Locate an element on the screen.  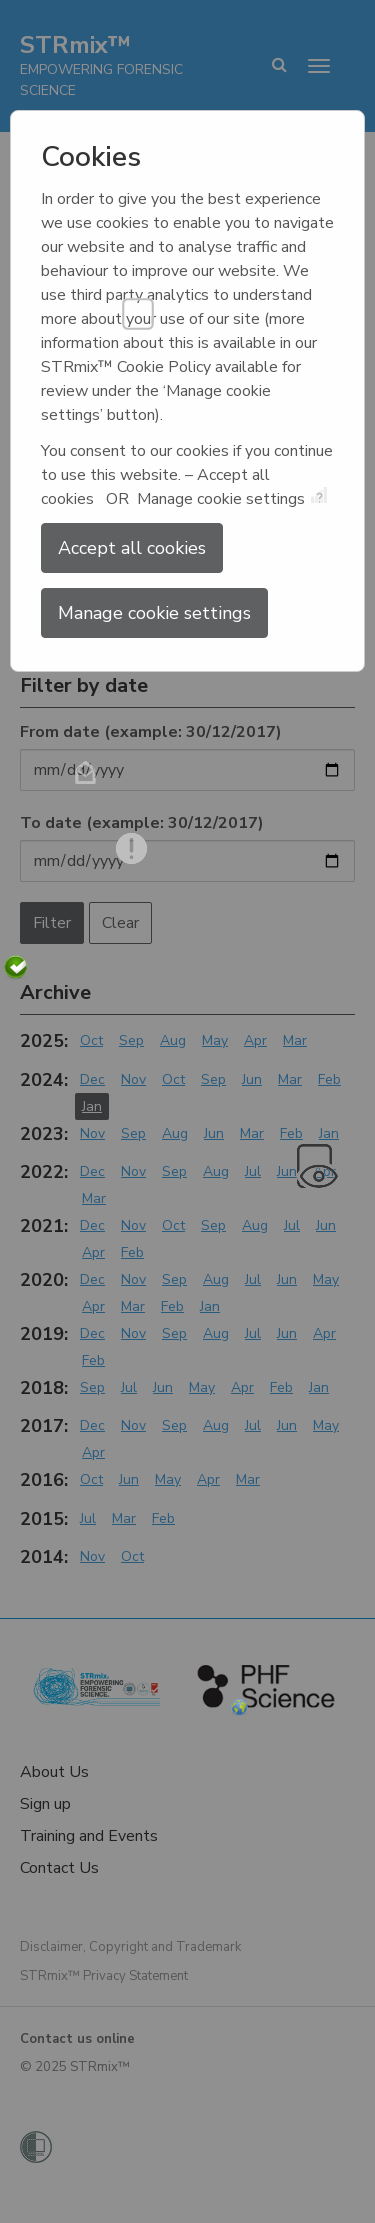
indicates a message has been read is located at coordinates (85, 772).